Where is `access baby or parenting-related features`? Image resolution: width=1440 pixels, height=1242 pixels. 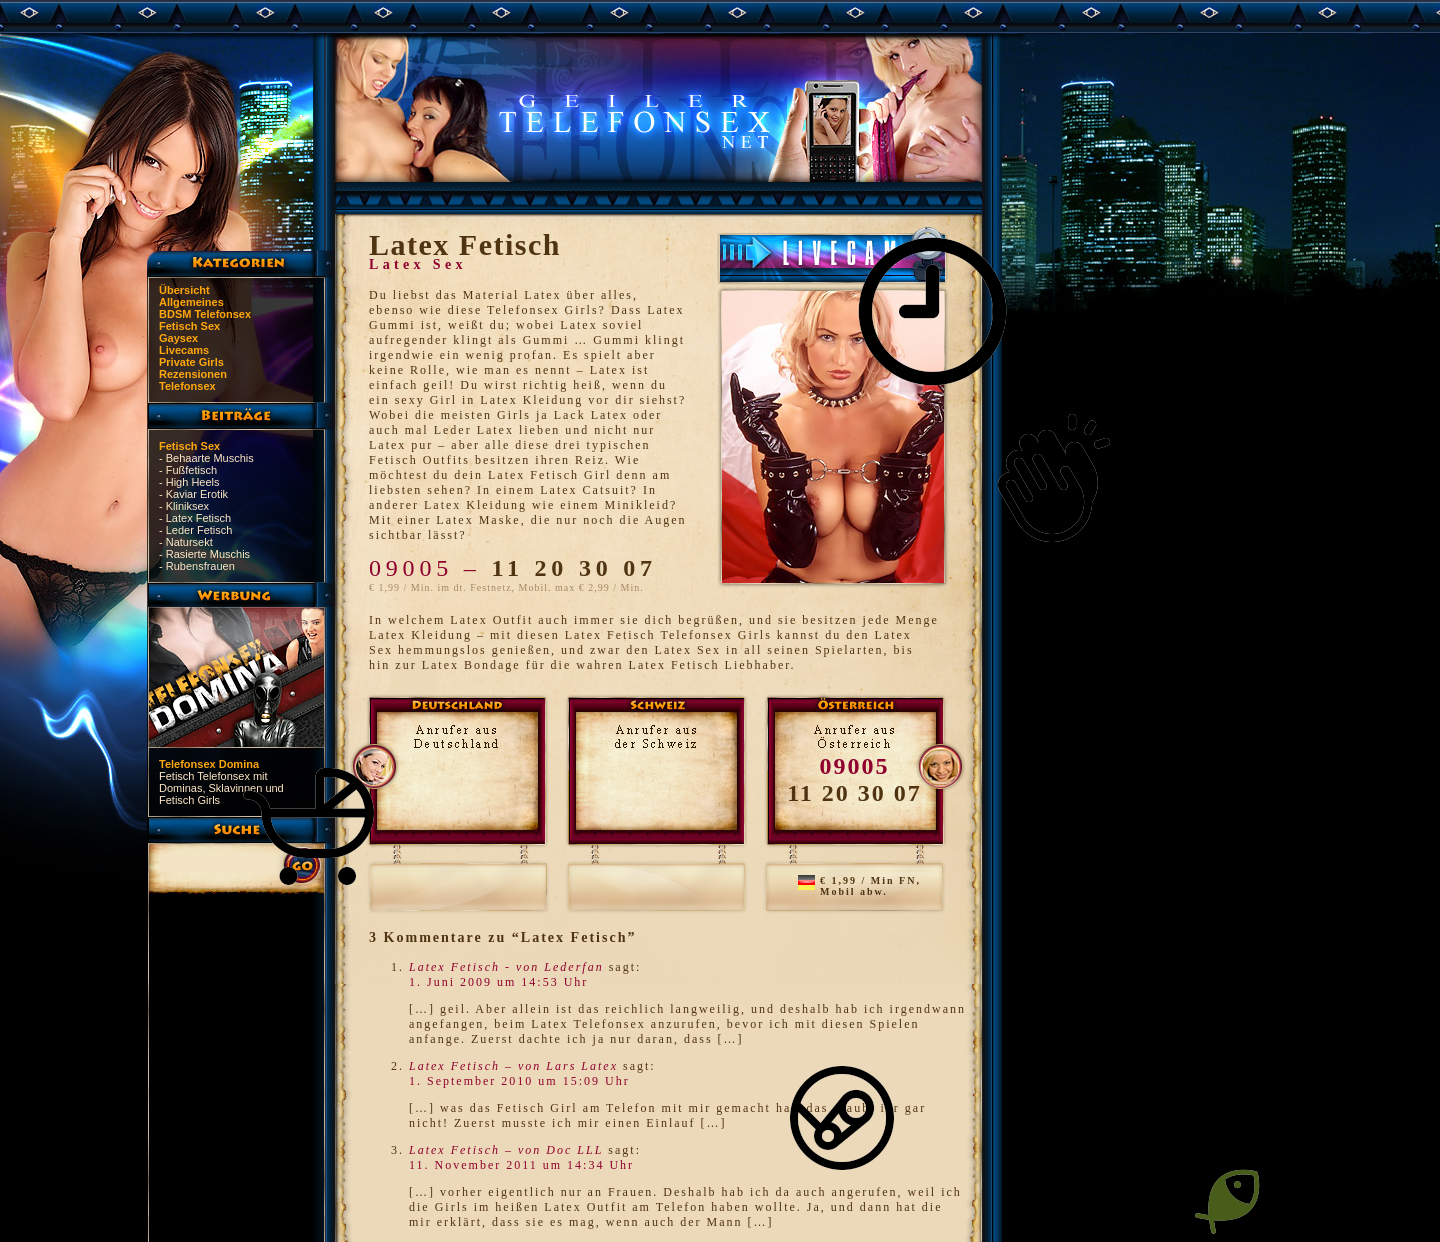 access baby or parenting-related features is located at coordinates (311, 822).